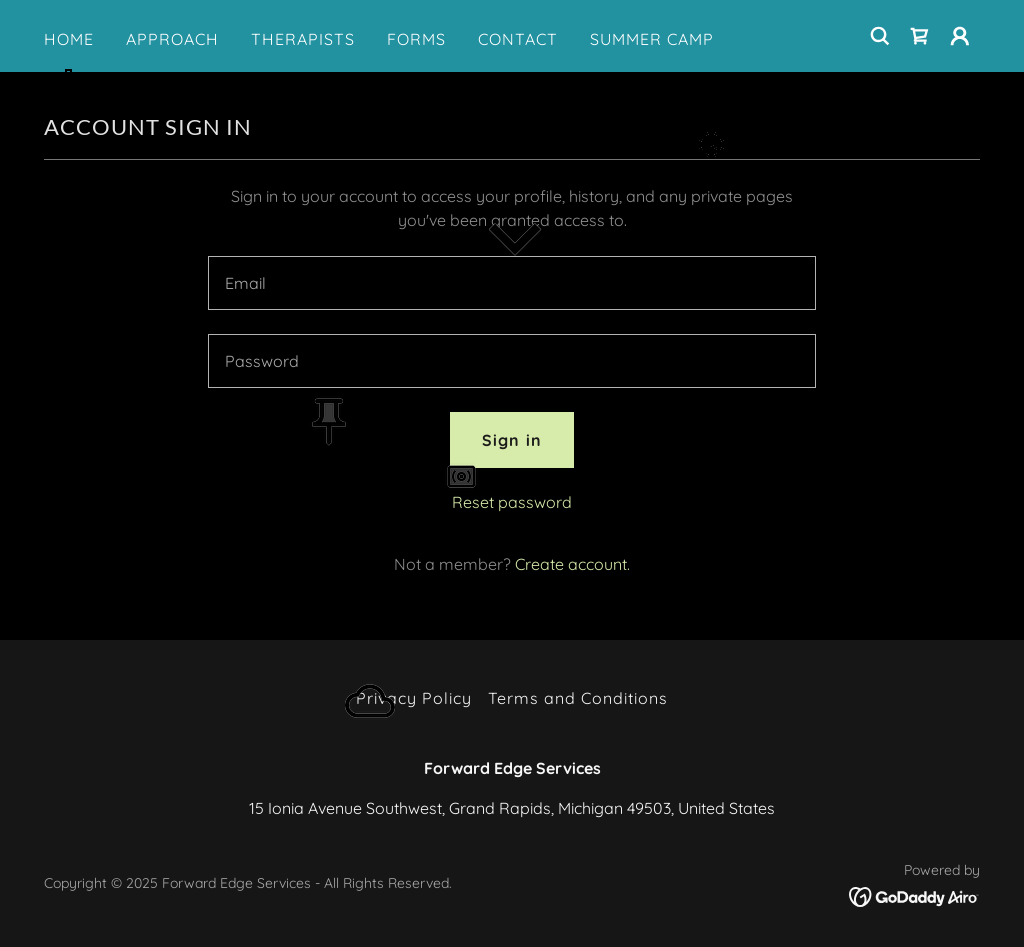 This screenshot has height=947, width=1024. I want to click on open games or gaming section, so click(68, 79).